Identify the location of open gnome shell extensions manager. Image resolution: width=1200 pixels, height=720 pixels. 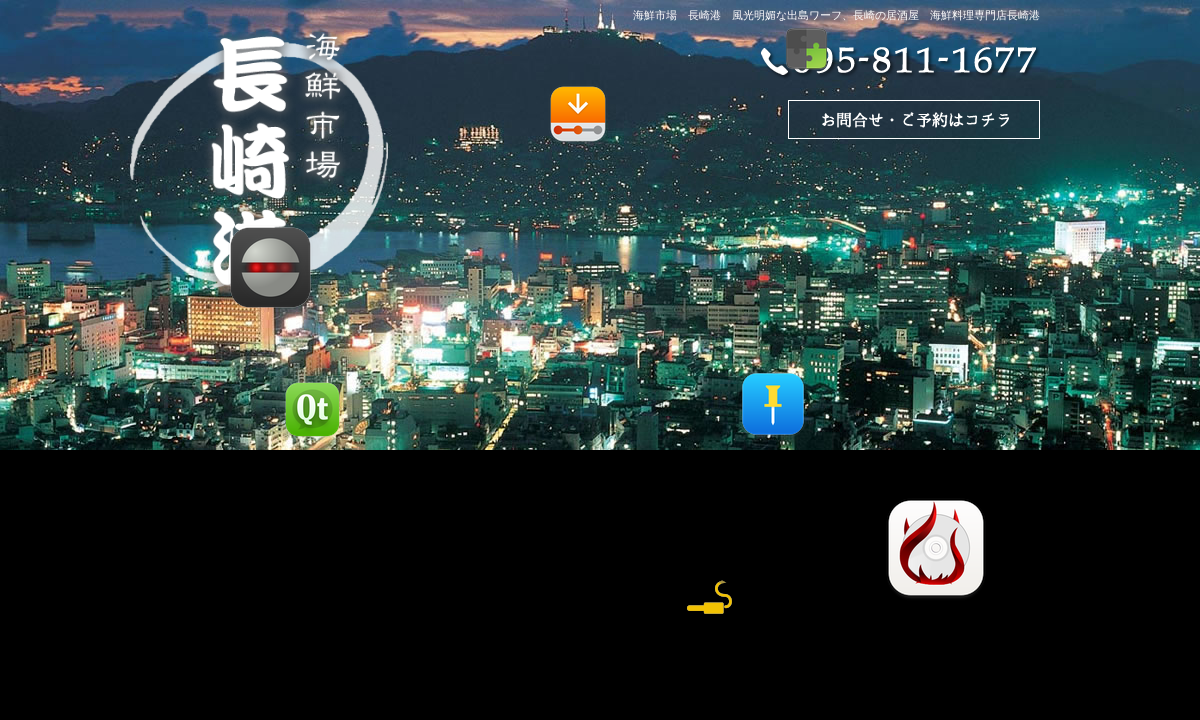
(806, 48).